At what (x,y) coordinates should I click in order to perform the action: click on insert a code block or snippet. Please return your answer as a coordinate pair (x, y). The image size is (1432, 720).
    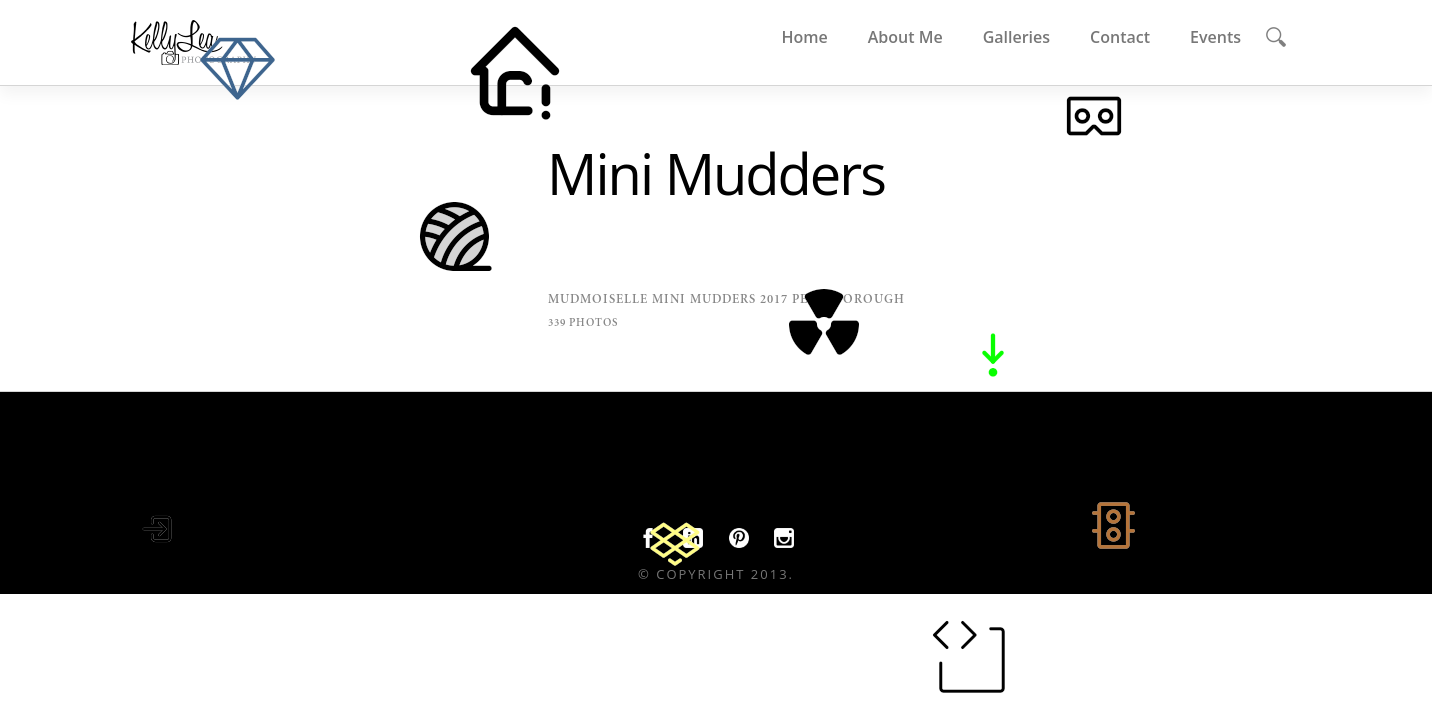
    Looking at the image, I should click on (972, 660).